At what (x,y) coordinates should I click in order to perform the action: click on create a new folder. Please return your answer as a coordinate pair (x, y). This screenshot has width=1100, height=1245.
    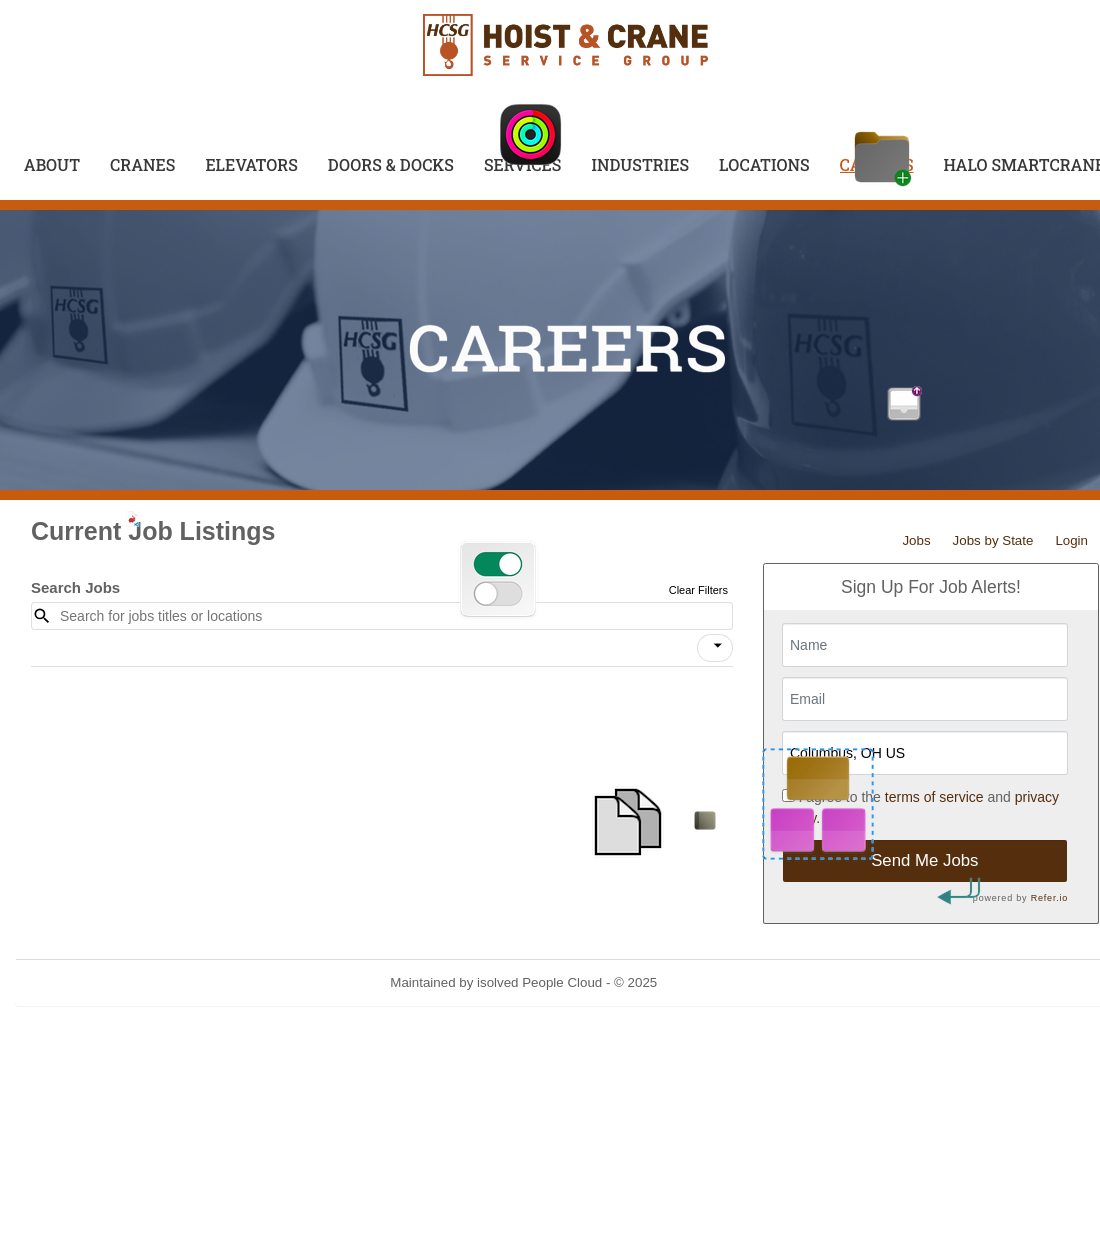
    Looking at the image, I should click on (882, 157).